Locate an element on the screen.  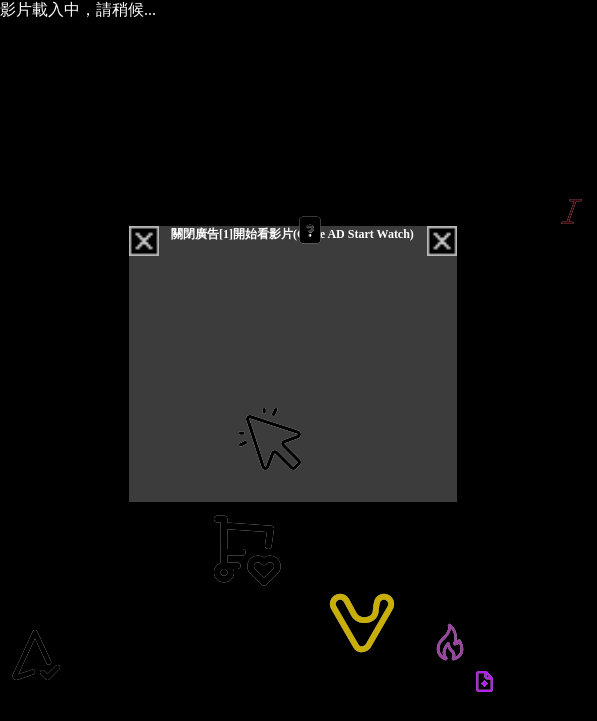
unknown or unrecognized device detected is located at coordinates (310, 230).